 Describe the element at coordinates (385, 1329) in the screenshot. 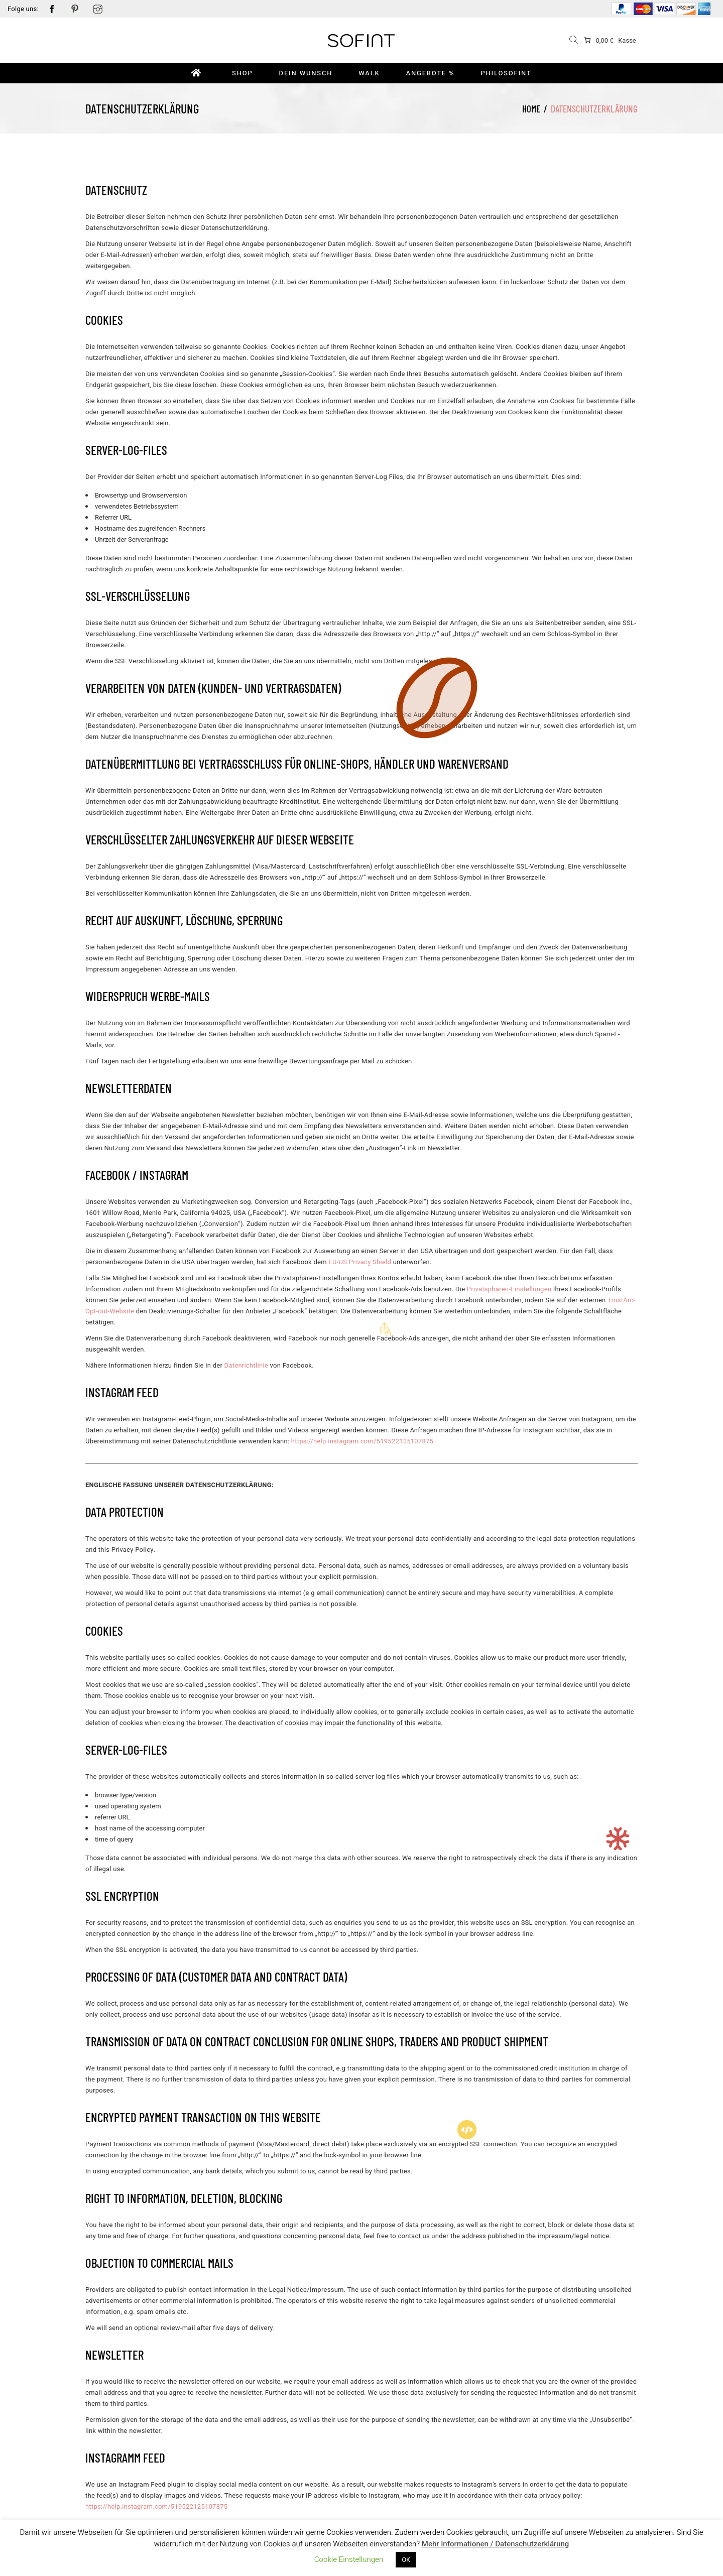

I see `deposit or upload funds manually` at that location.